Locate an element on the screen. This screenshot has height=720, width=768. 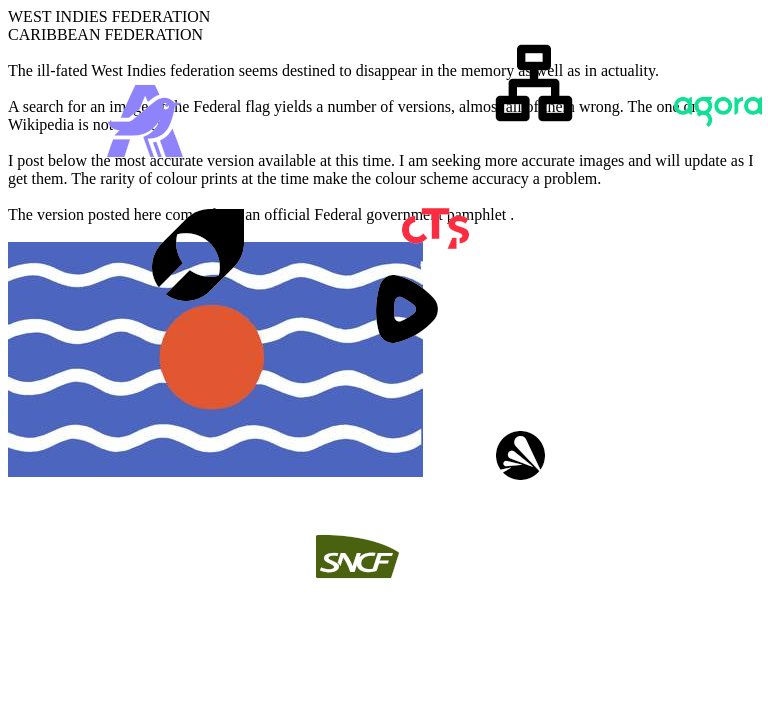
visit mintlify documentation platform is located at coordinates (198, 255).